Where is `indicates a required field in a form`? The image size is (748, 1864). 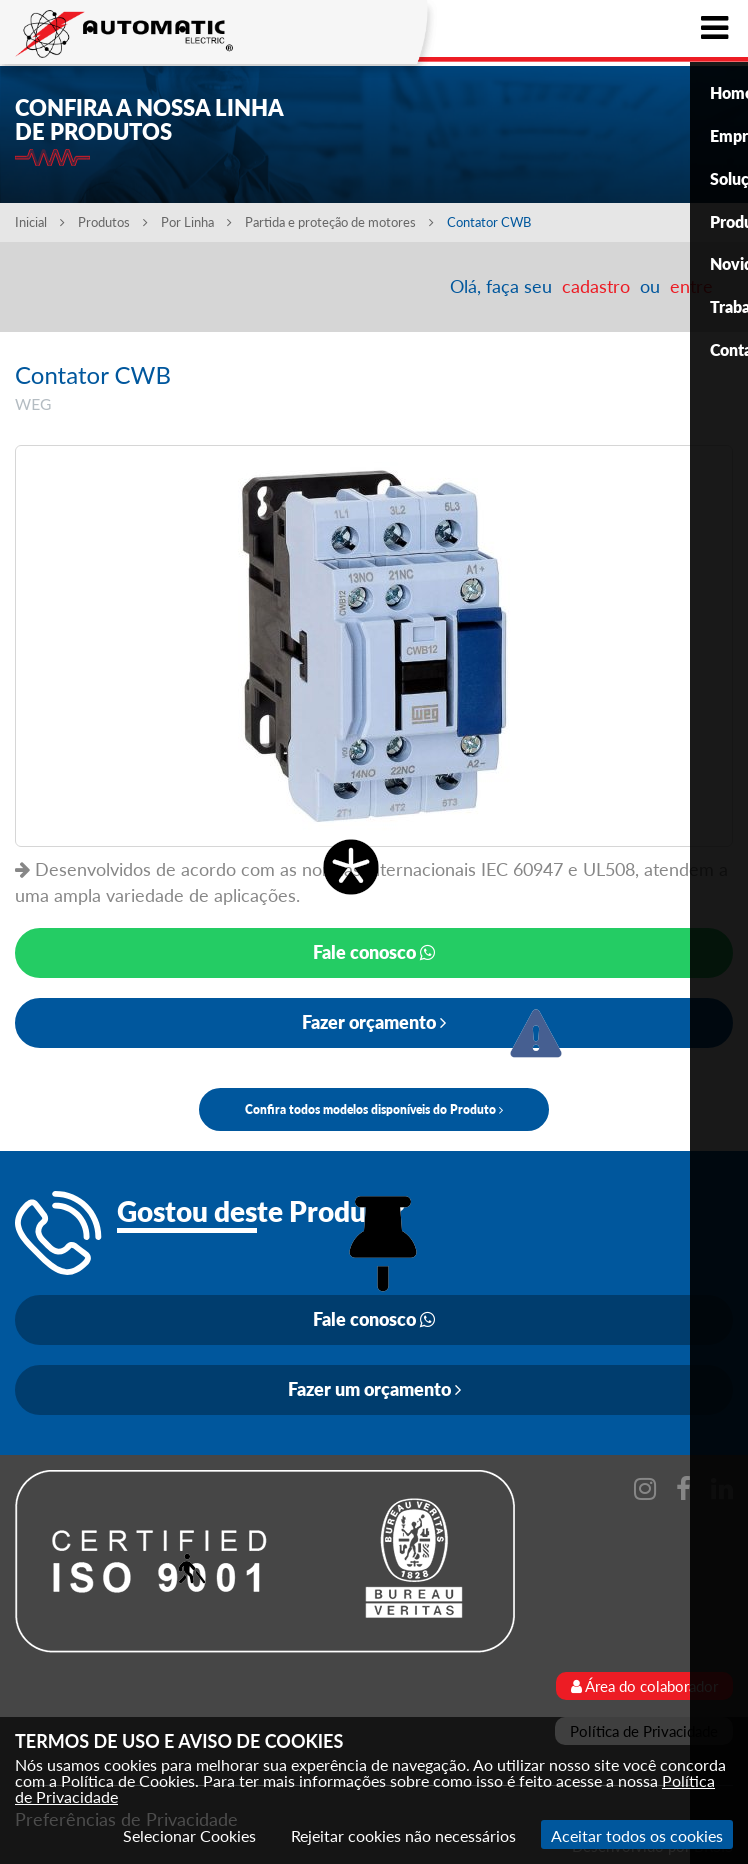 indicates a required field in a form is located at coordinates (351, 867).